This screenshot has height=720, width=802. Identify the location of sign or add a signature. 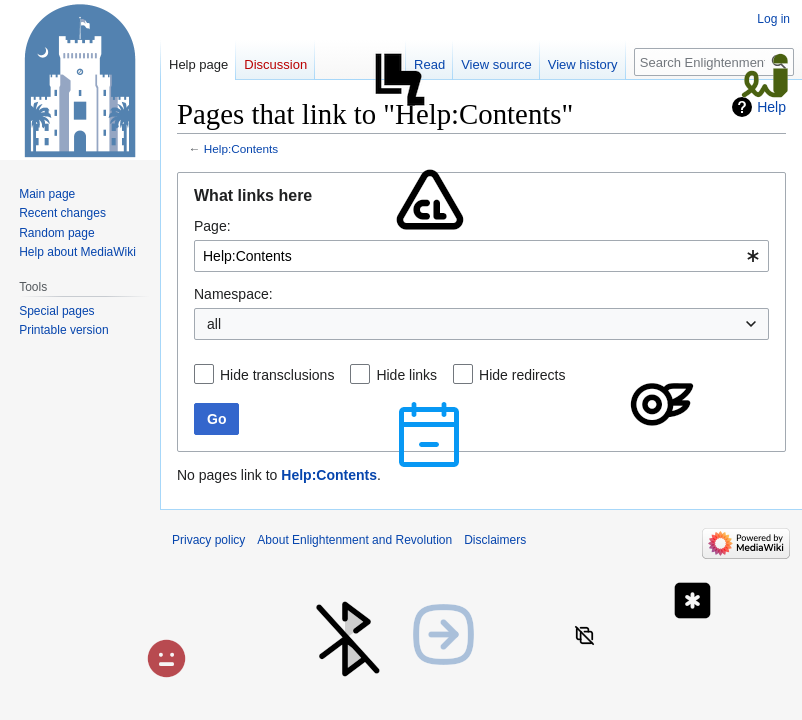
(766, 78).